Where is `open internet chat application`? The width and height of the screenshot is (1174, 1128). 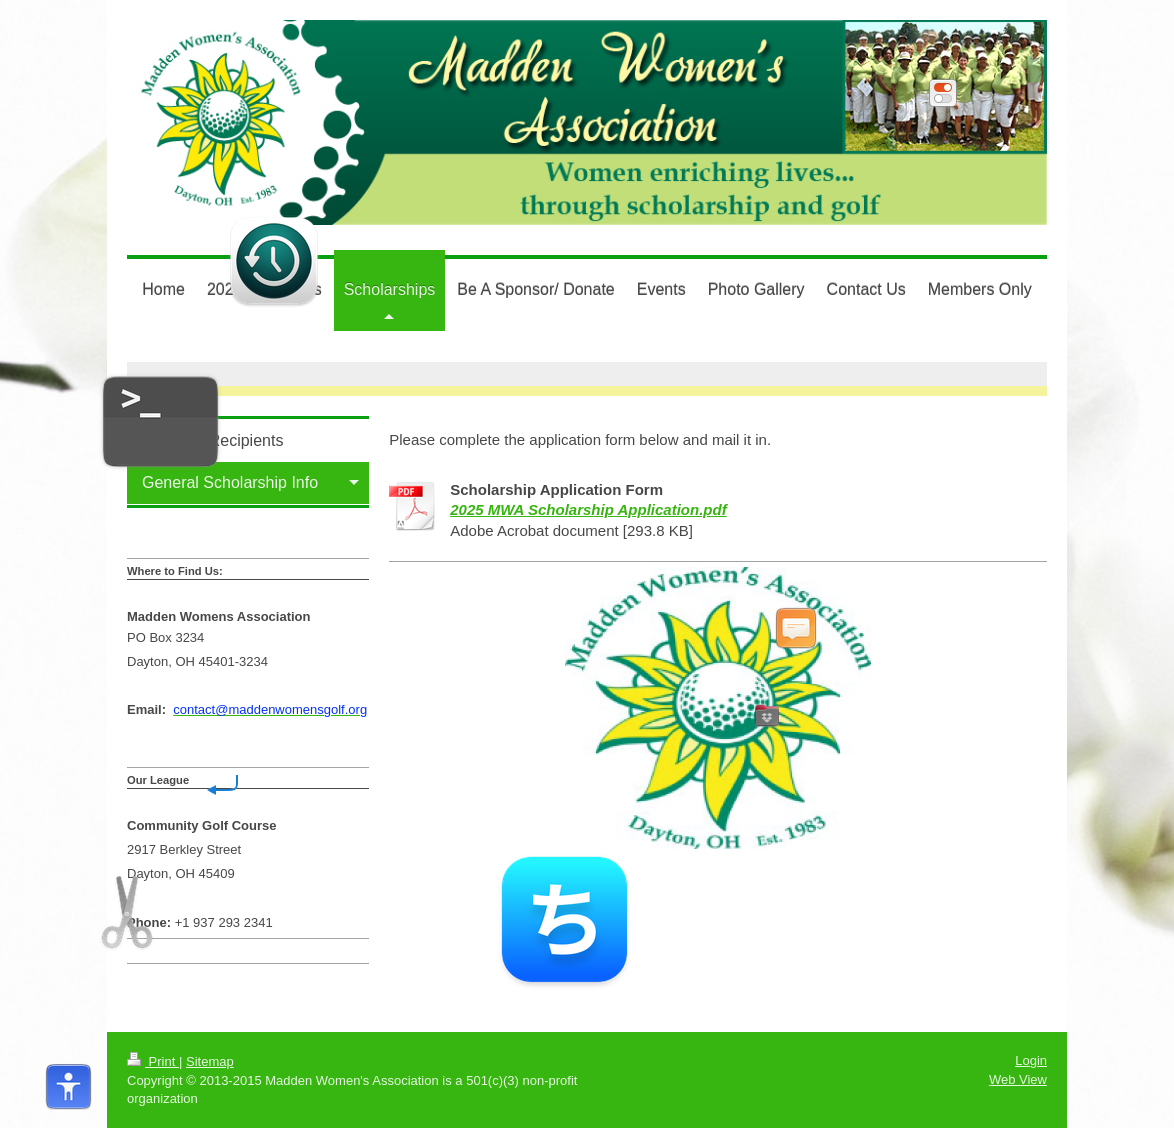 open internet chat application is located at coordinates (796, 628).